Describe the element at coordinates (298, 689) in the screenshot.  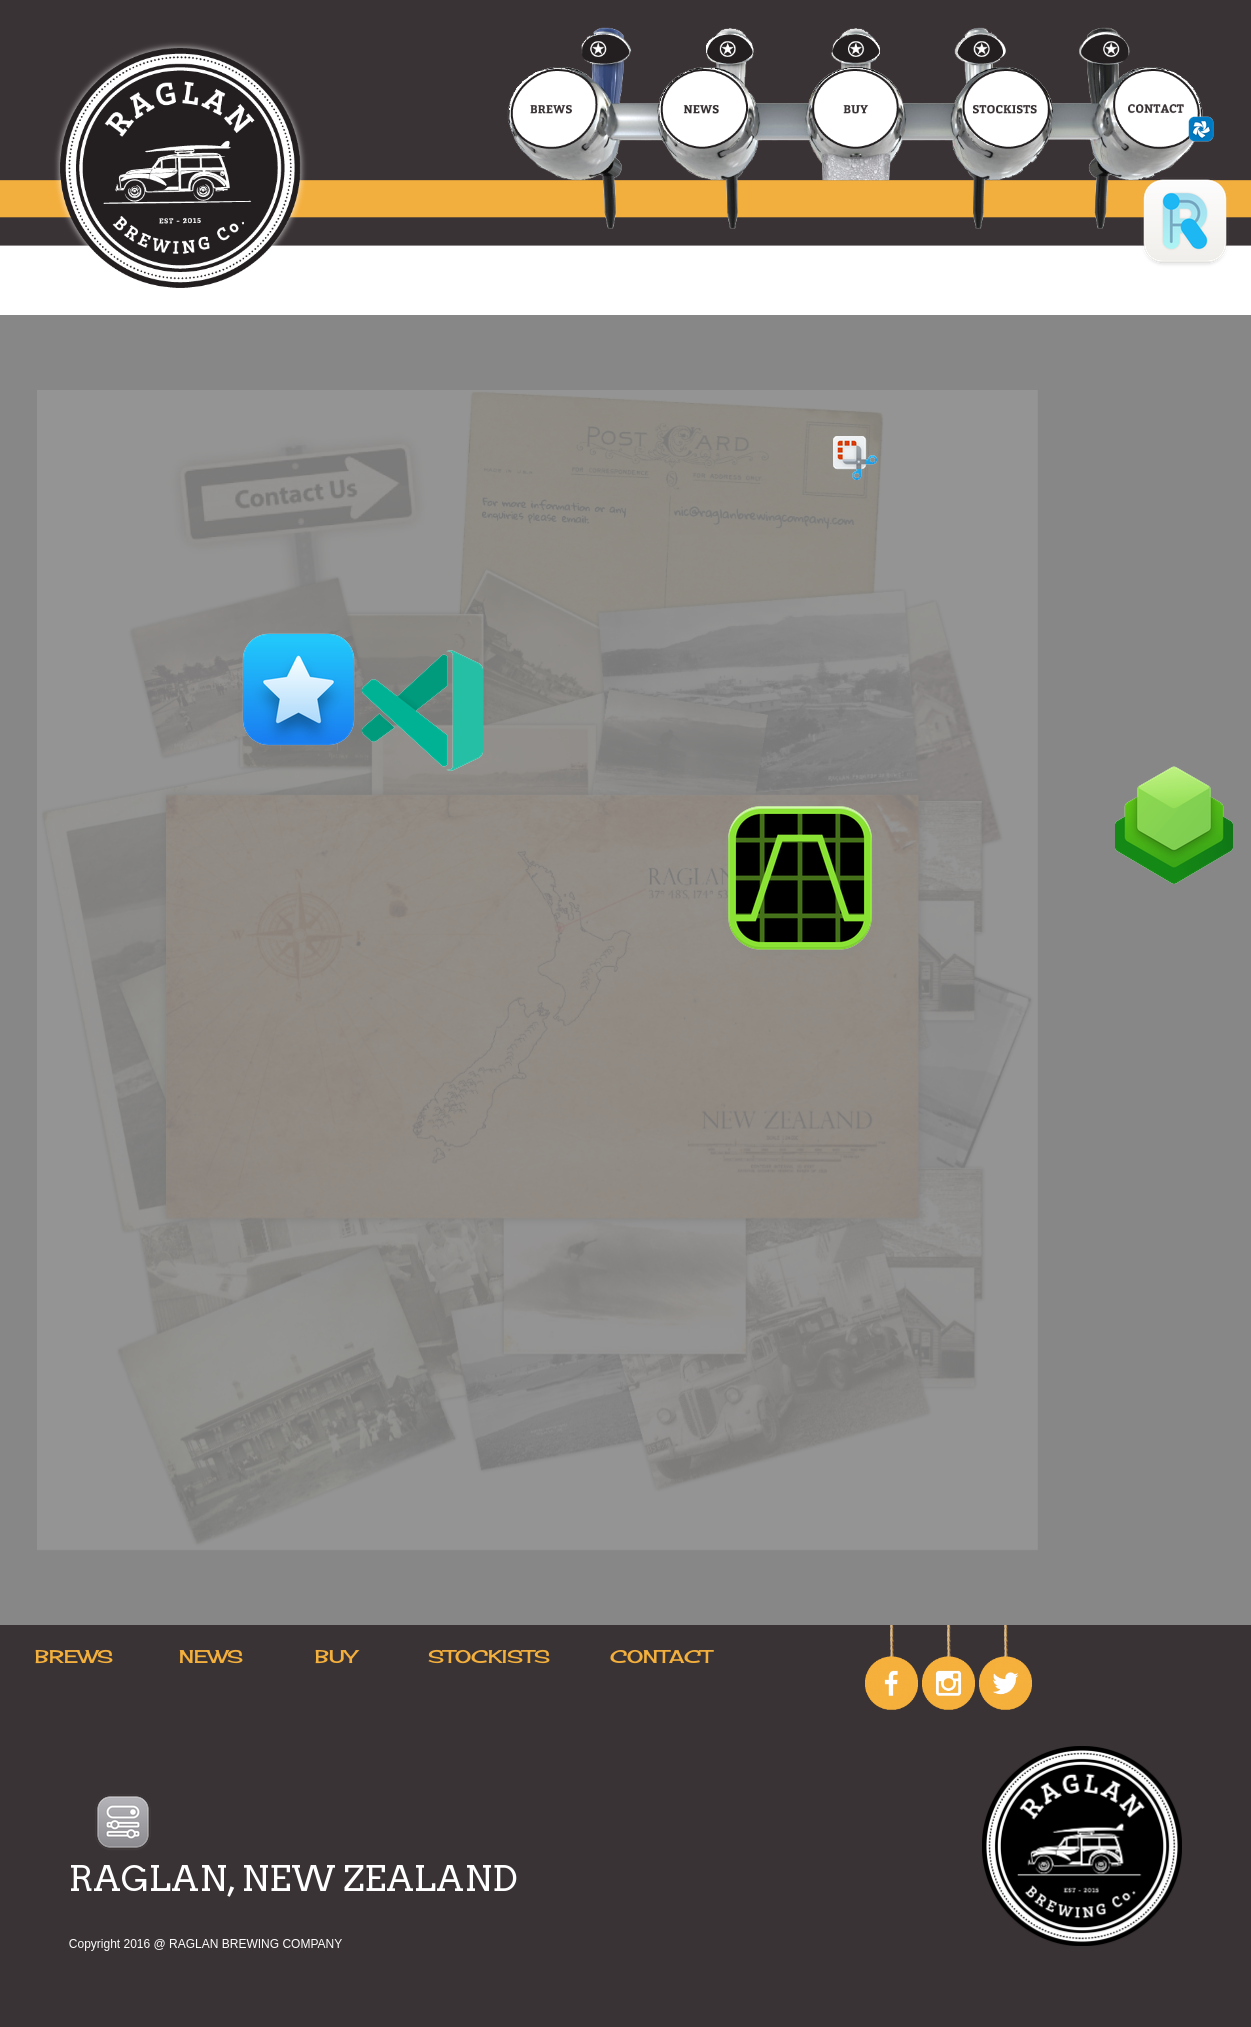
I see `open compizconfig settings manager` at that location.